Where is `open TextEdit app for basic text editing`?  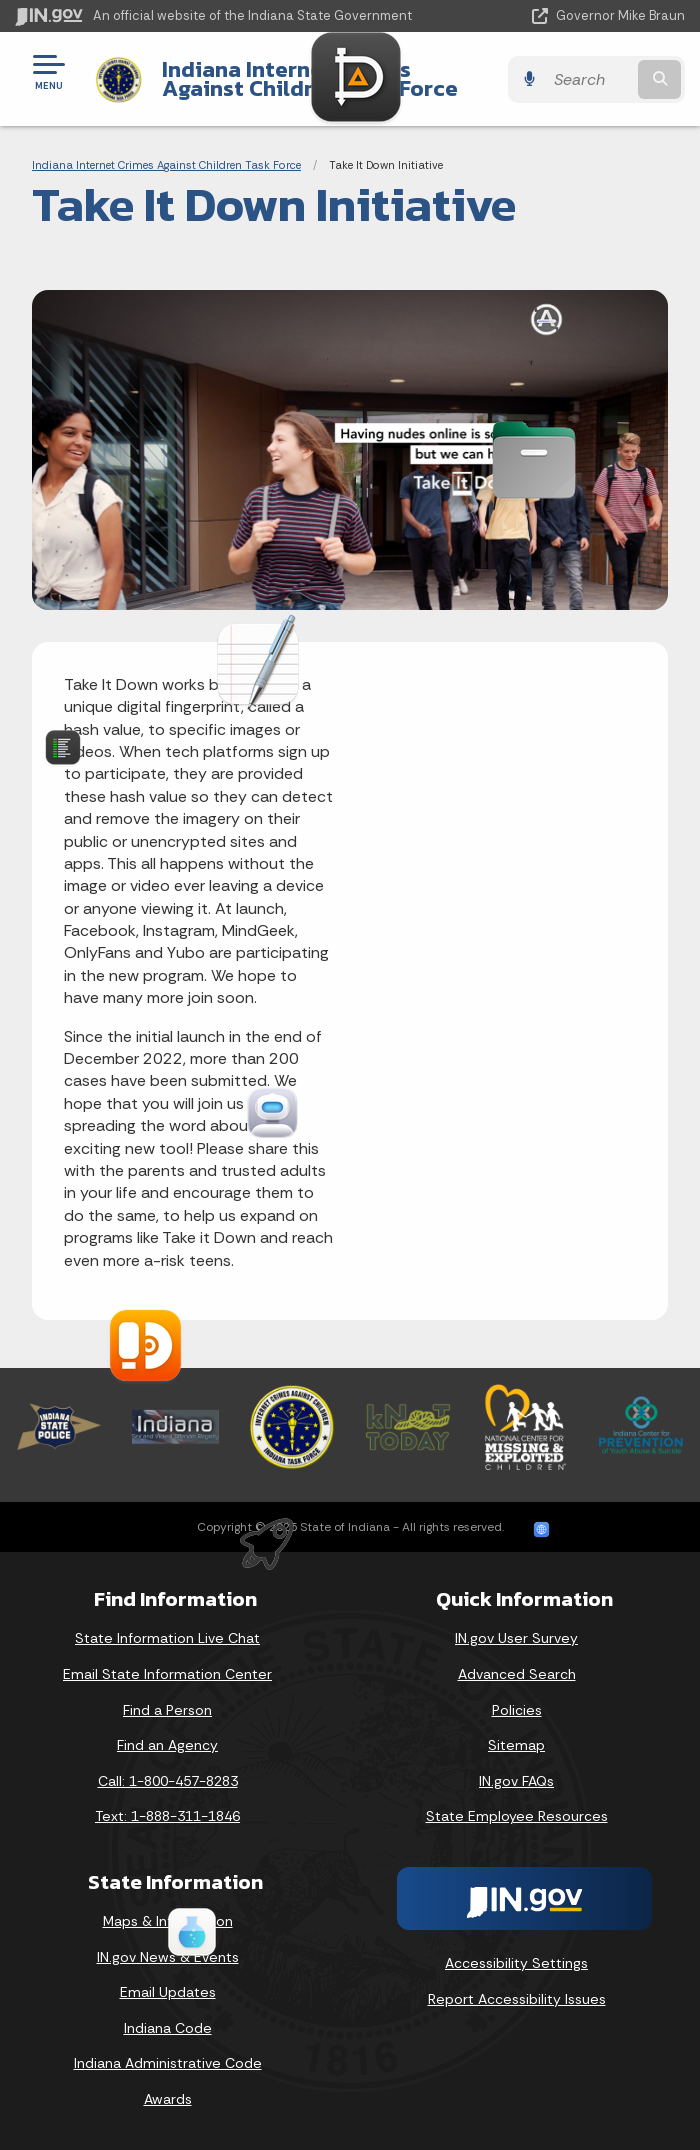 open TextEdit app for basic text editing is located at coordinates (258, 664).